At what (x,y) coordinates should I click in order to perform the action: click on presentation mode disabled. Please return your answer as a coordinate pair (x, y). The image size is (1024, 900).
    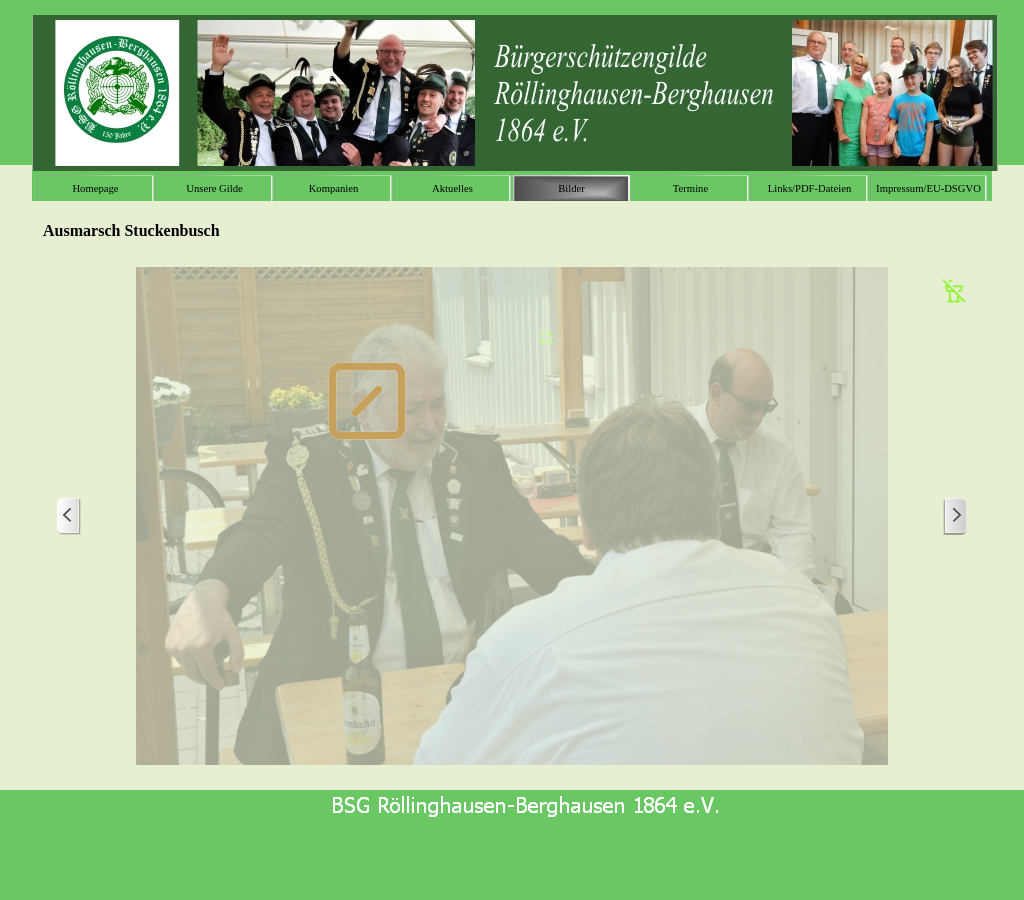
    Looking at the image, I should click on (954, 291).